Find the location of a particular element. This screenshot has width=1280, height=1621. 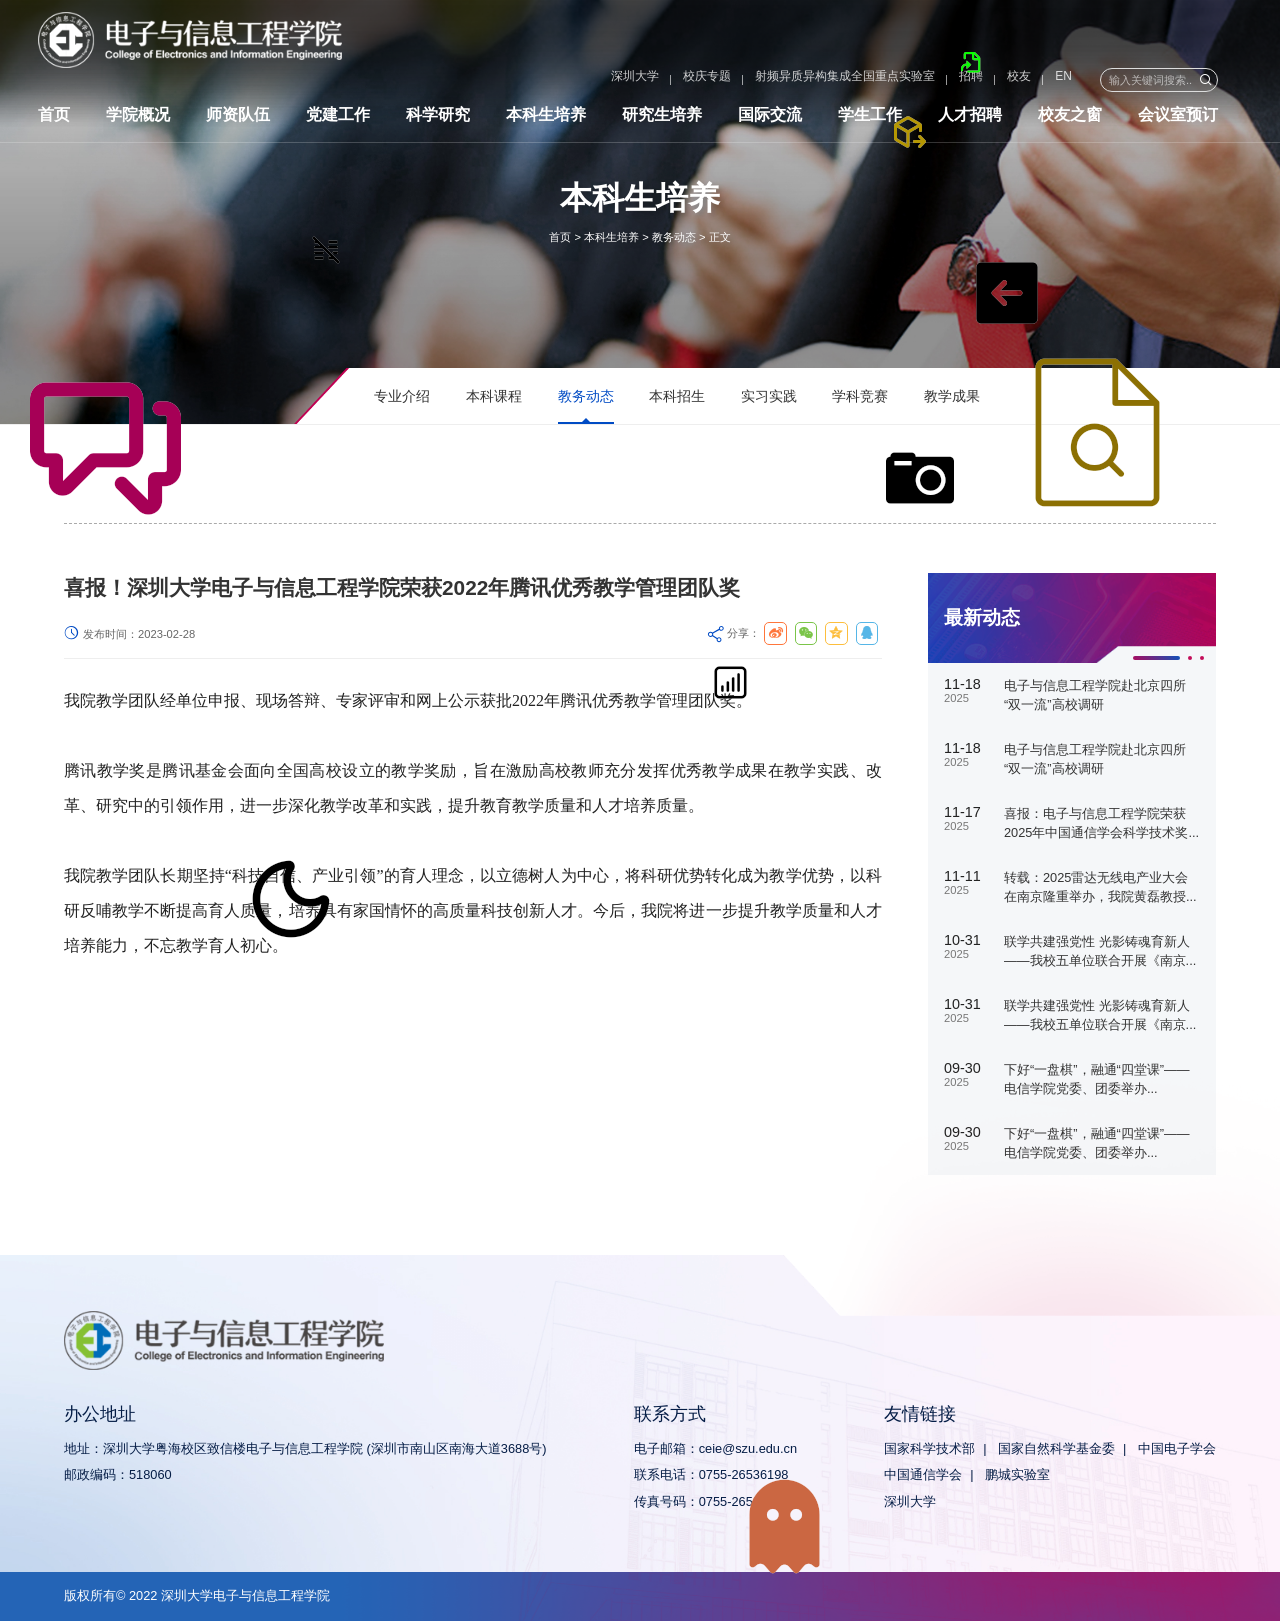

create a symbolic link to this file is located at coordinates (972, 63).